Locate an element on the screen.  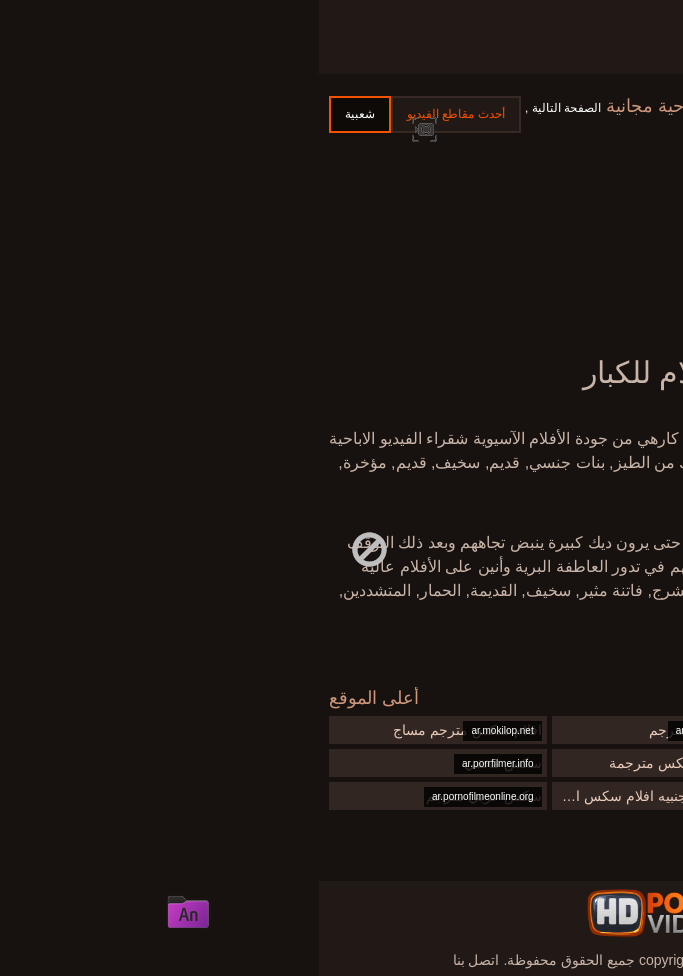
open folder containing Adobe Animate project files is located at coordinates (188, 913).